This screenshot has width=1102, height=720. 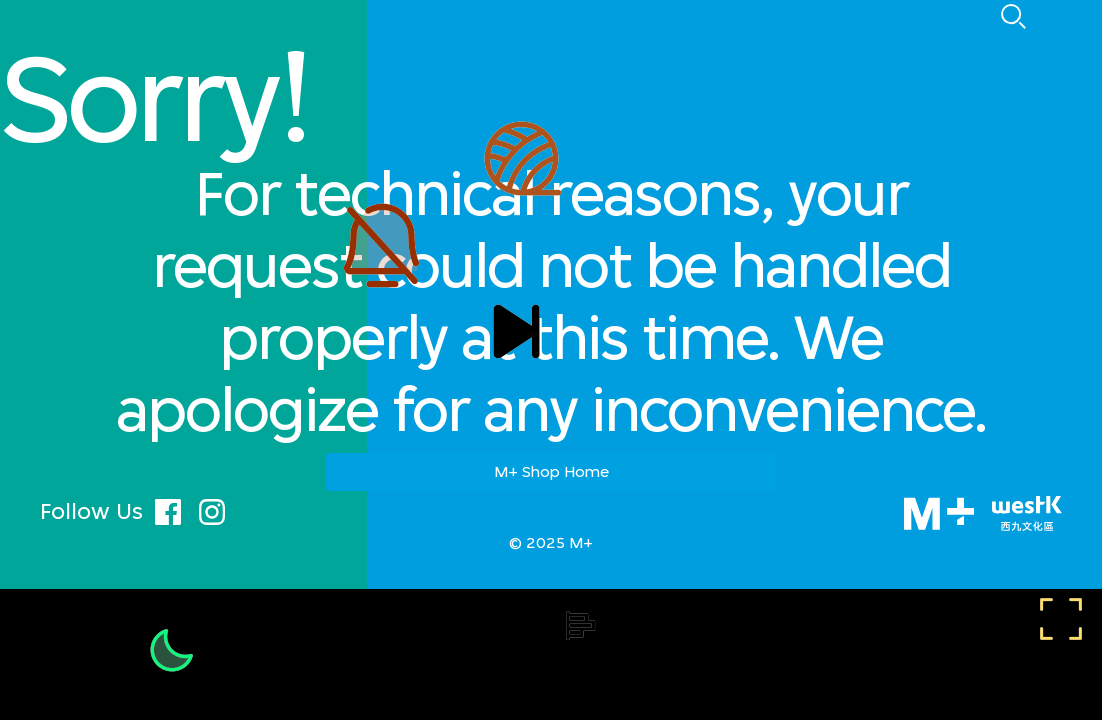 I want to click on skip to the next track, so click(x=516, y=331).